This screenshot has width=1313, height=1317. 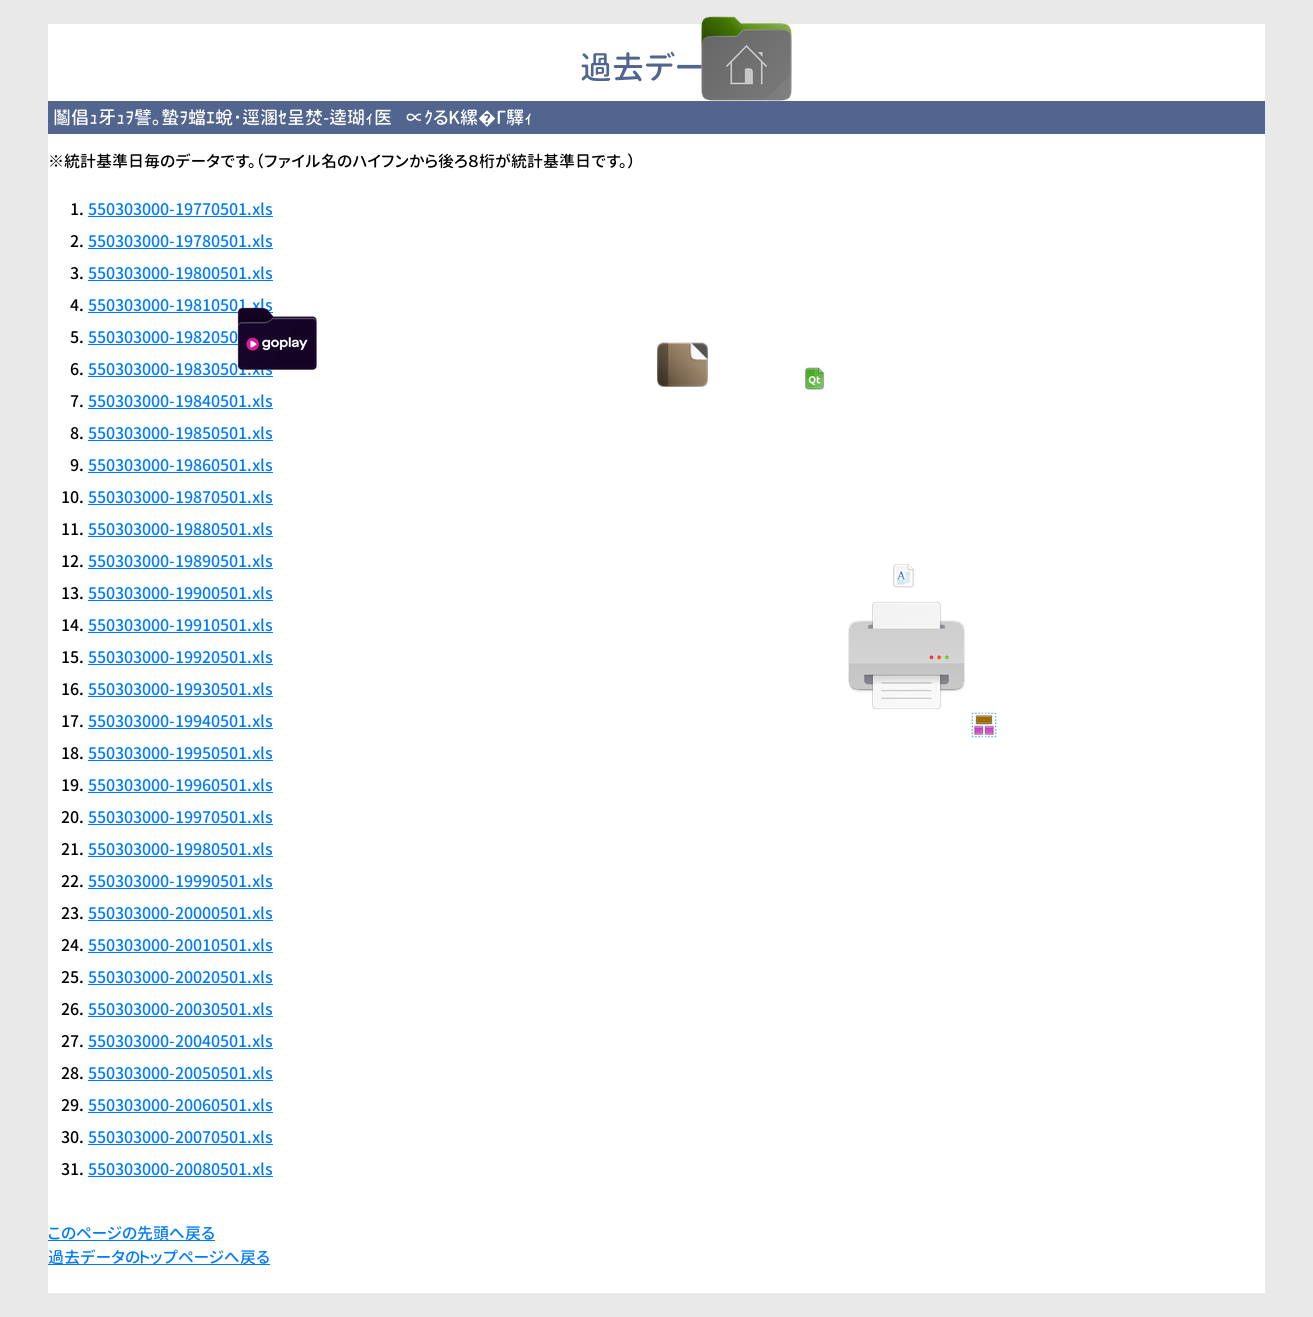 What do you see at coordinates (277, 341) in the screenshot?
I see `open folder containing goplay media files` at bounding box center [277, 341].